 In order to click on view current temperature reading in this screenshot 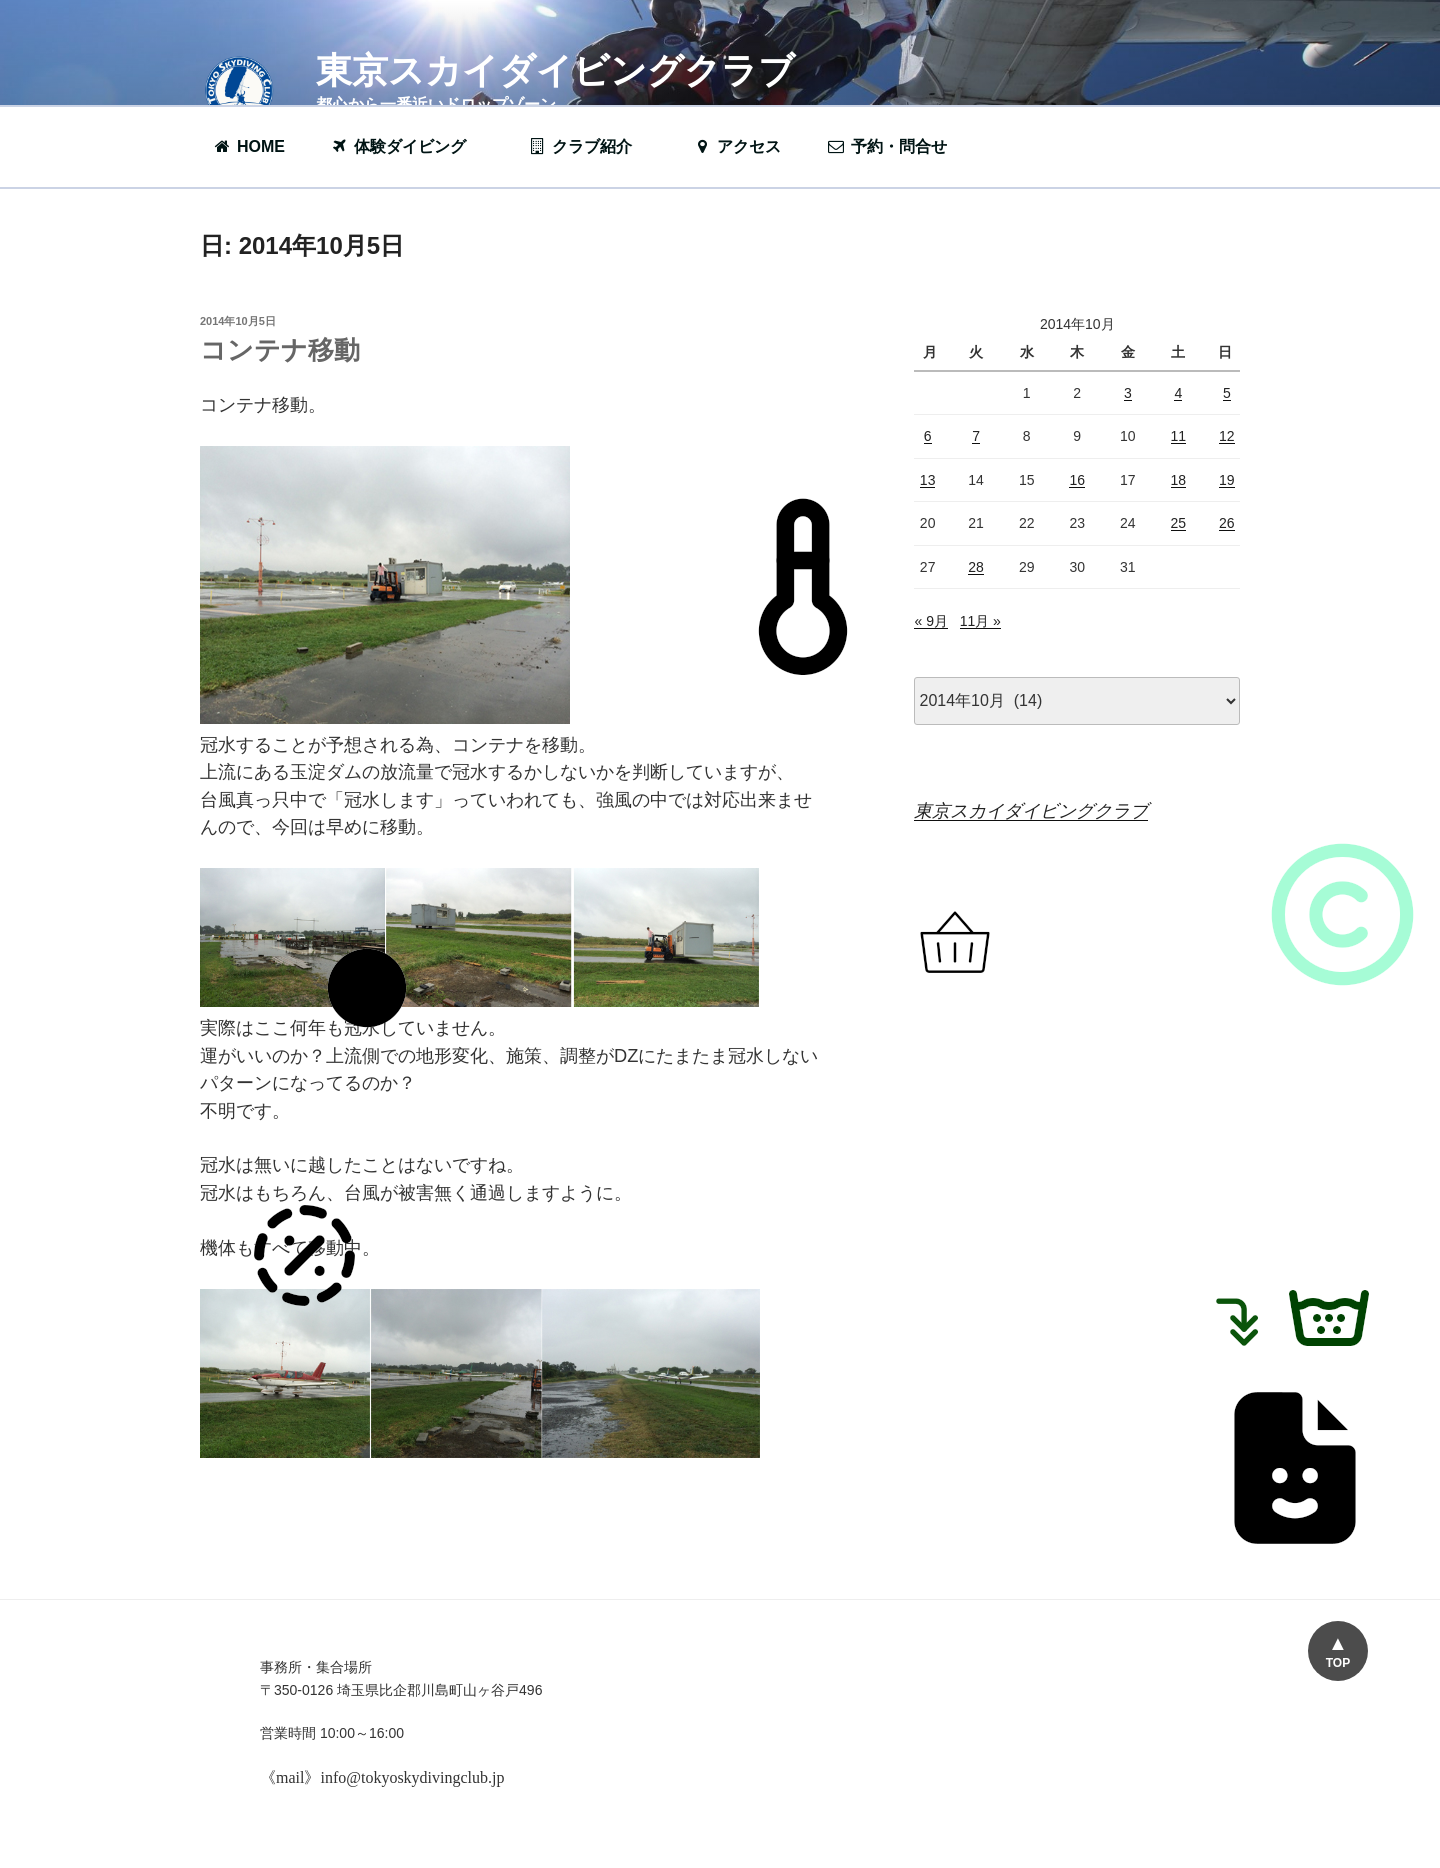, I will do `click(803, 587)`.